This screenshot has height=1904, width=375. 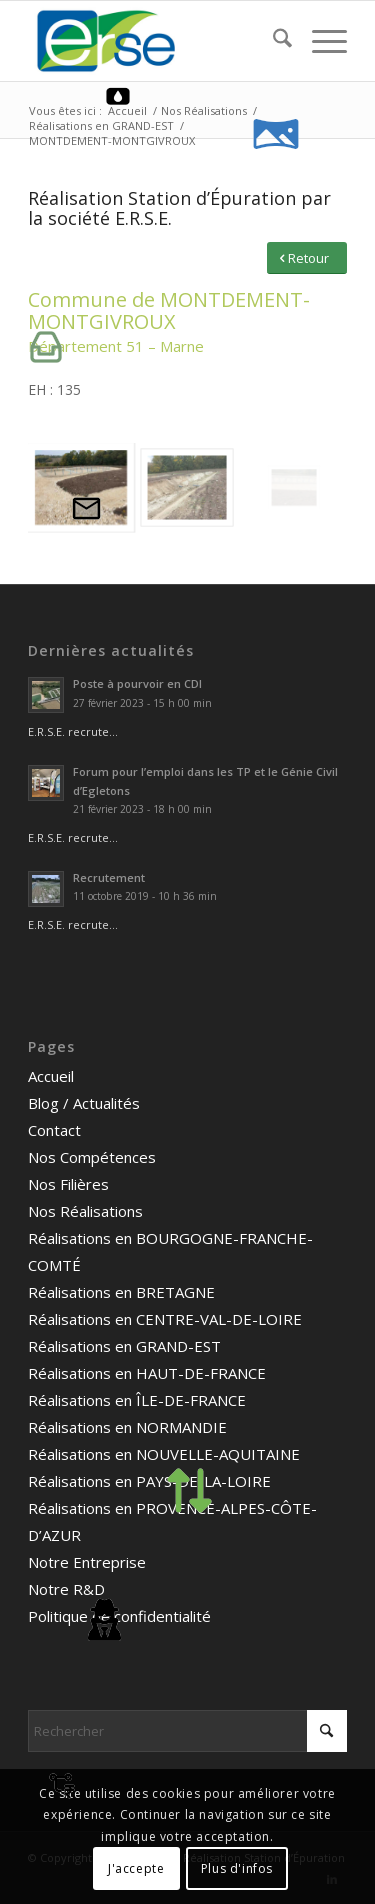 I want to click on view unread emails or messages, so click(x=86, y=508).